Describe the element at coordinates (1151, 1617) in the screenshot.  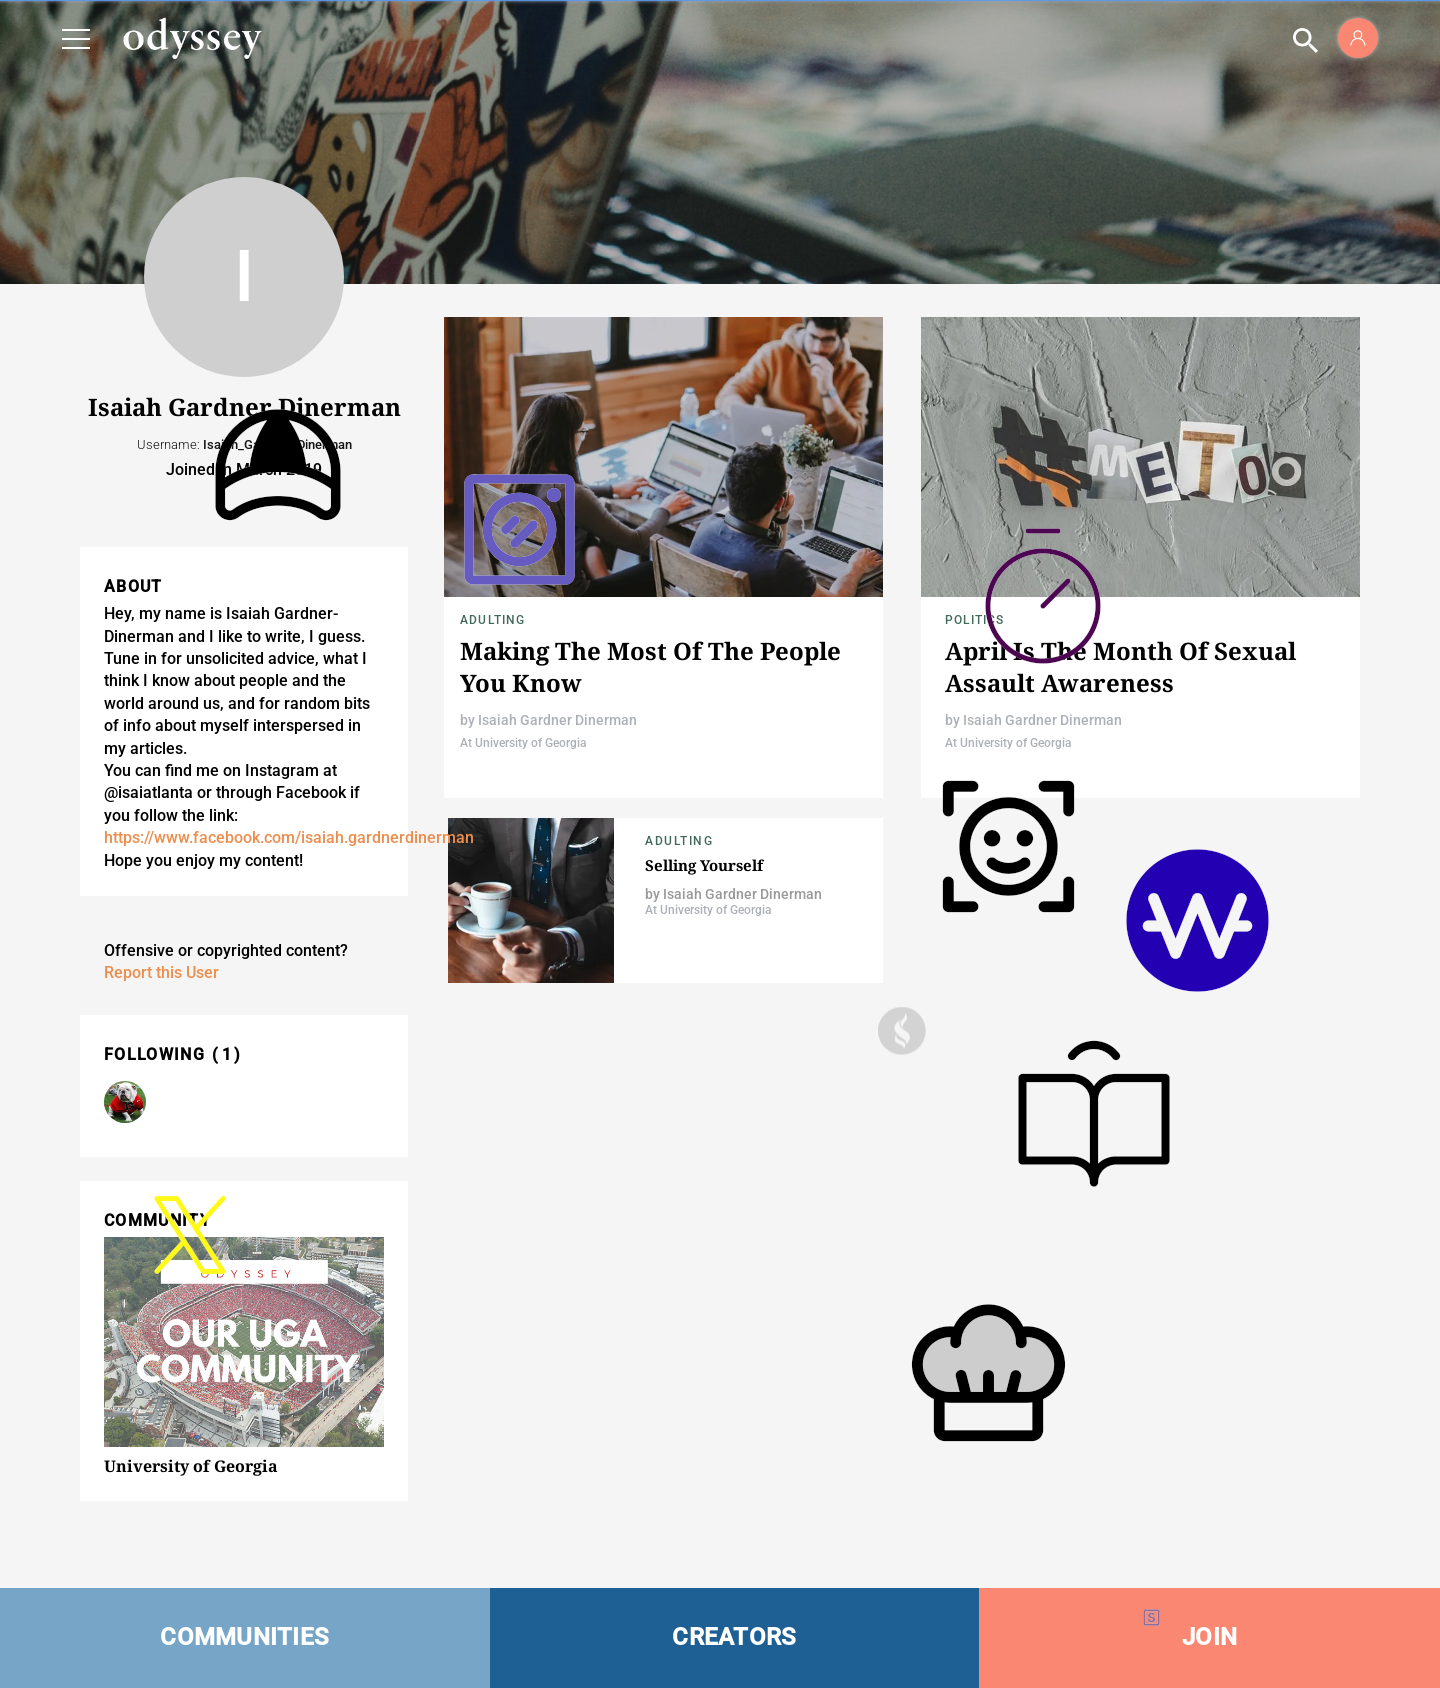
I see `access Stripe payment settings` at that location.